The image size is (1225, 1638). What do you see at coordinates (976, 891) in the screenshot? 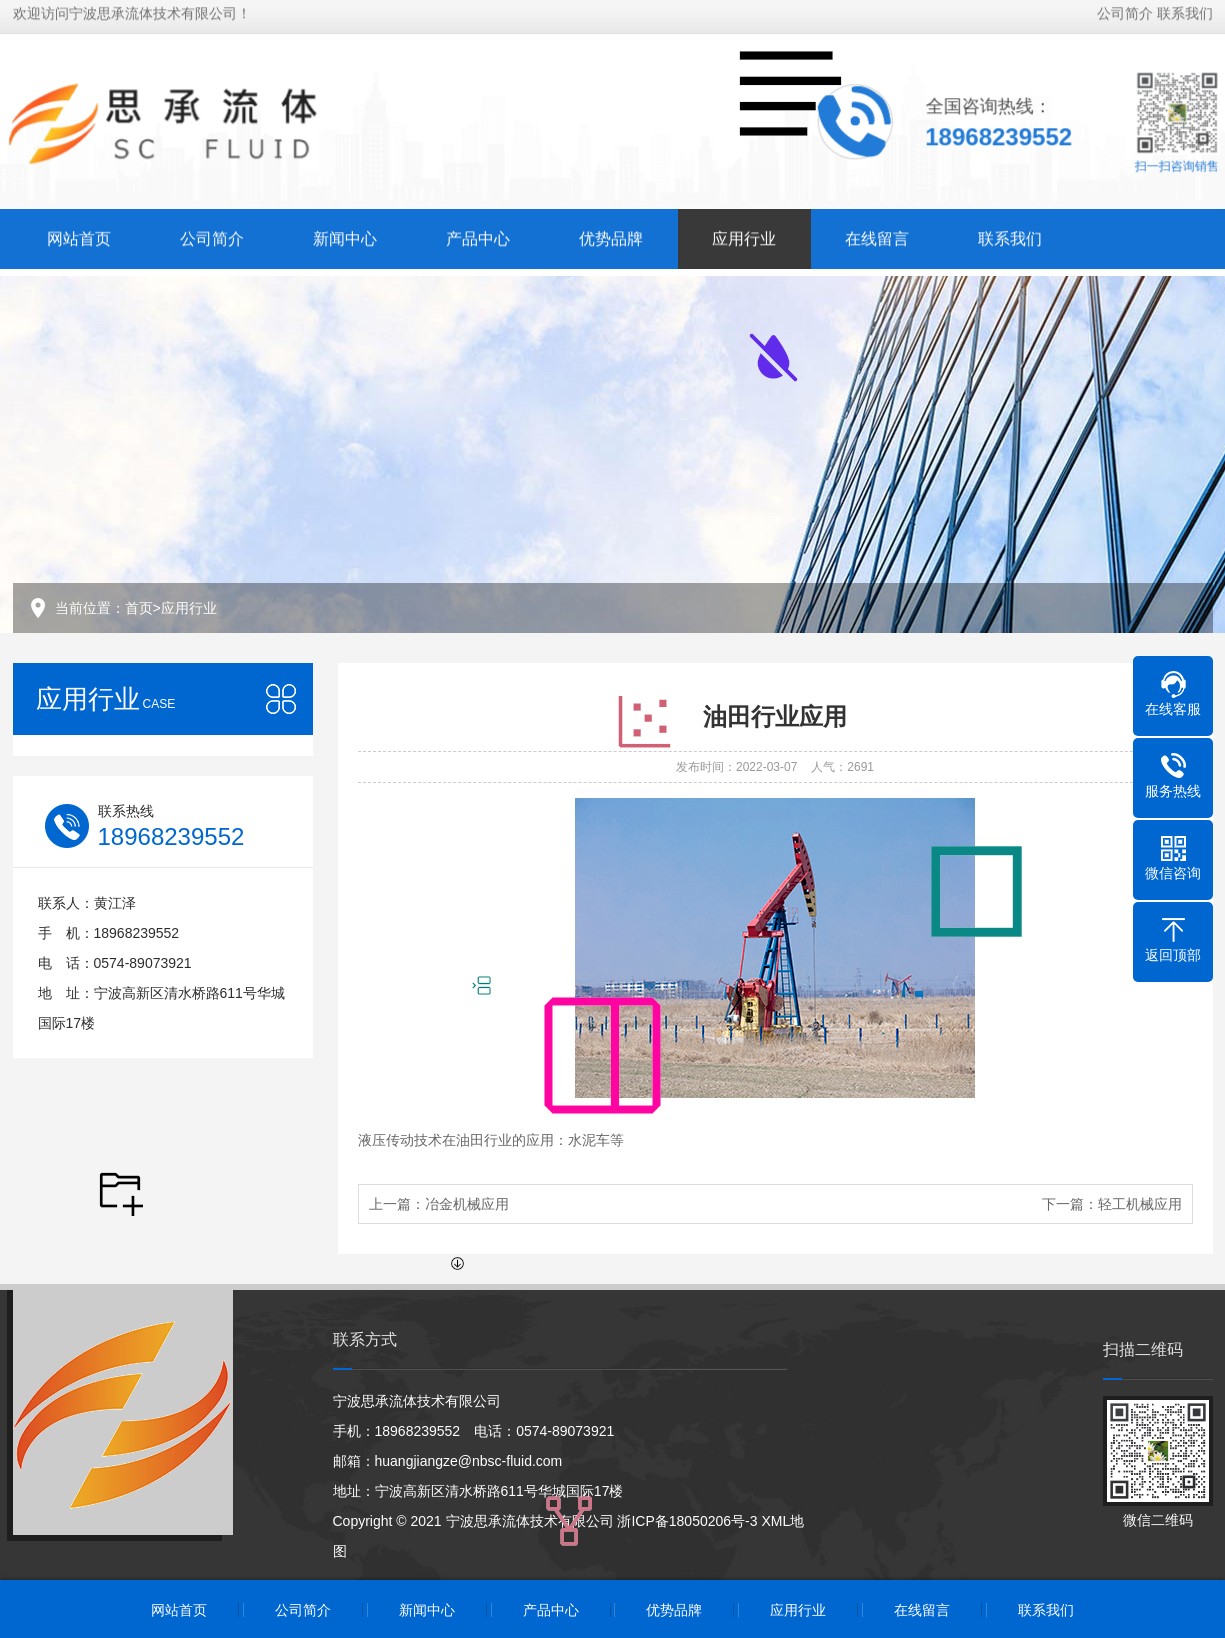
I see `maximize the current window` at bounding box center [976, 891].